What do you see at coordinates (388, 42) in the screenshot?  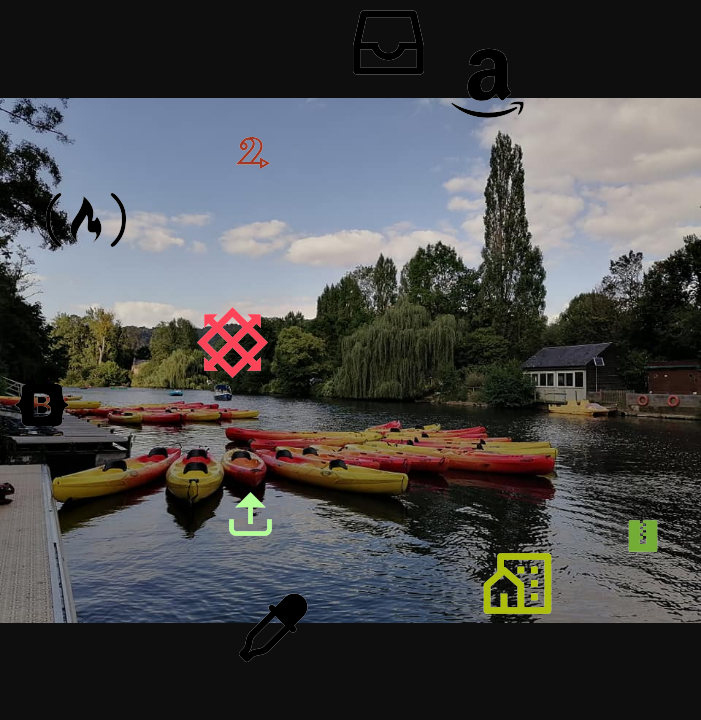 I see `view your inbox` at bounding box center [388, 42].